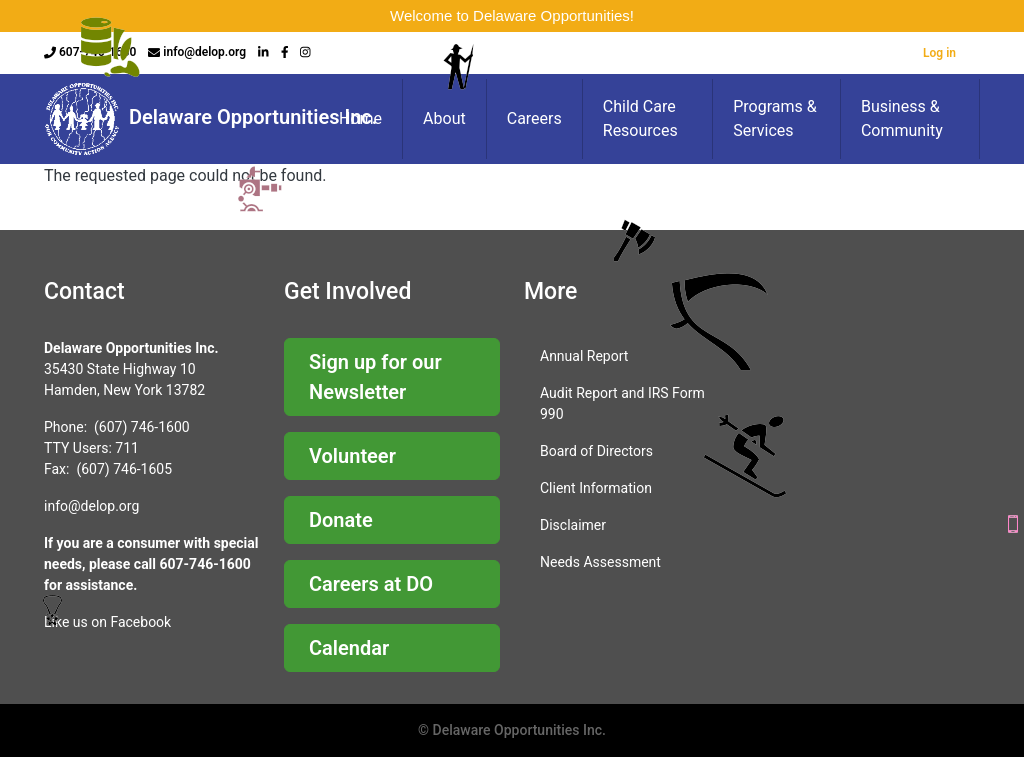  I want to click on select pikeman unit in strategy game, so click(458, 66).